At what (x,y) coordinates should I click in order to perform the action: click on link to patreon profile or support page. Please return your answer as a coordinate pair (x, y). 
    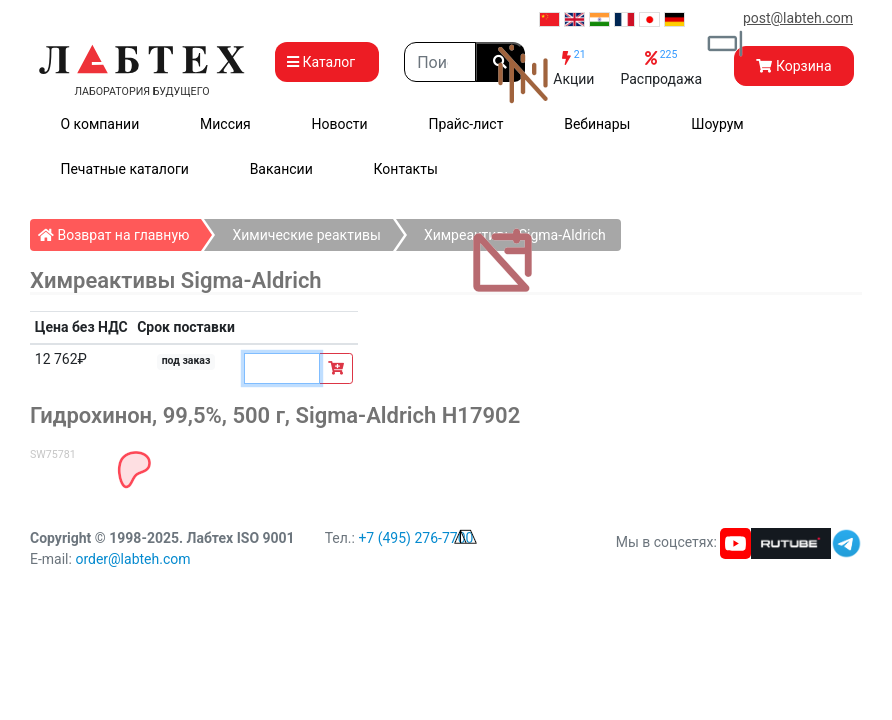
    Looking at the image, I should click on (133, 469).